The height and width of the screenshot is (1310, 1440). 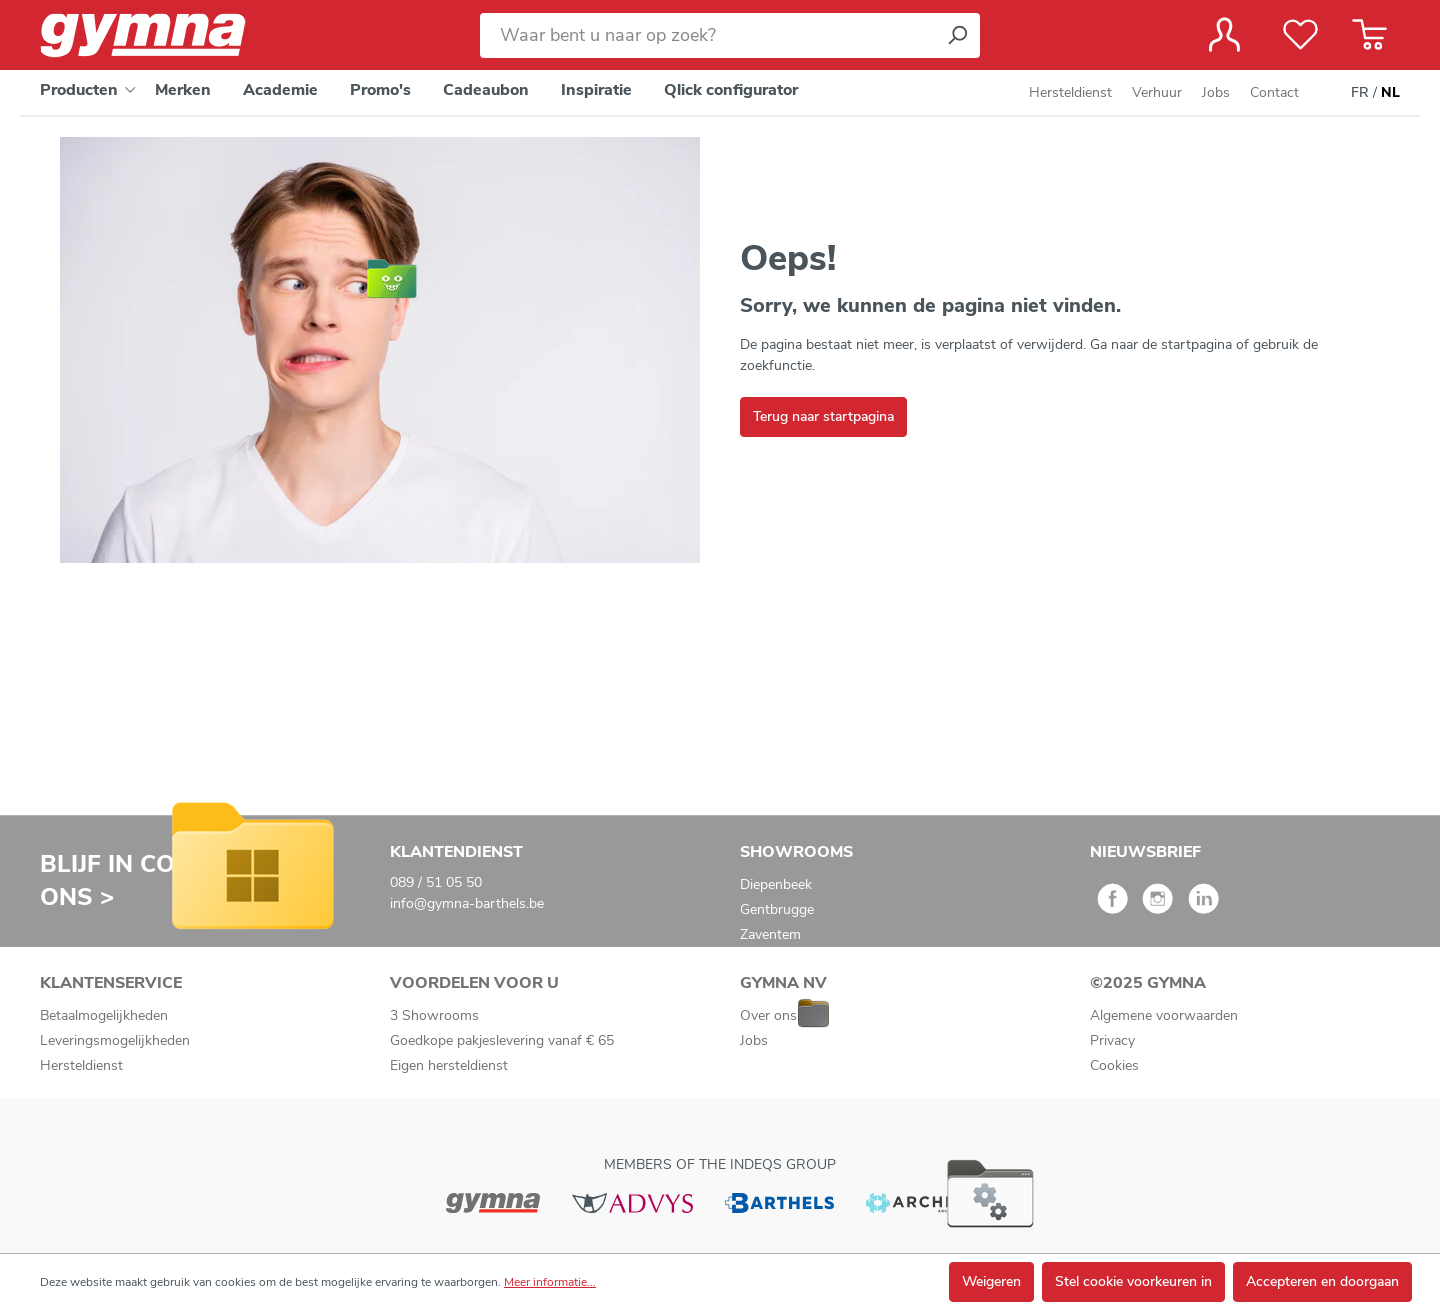 I want to click on open GameJolt games folder, so click(x=392, y=280).